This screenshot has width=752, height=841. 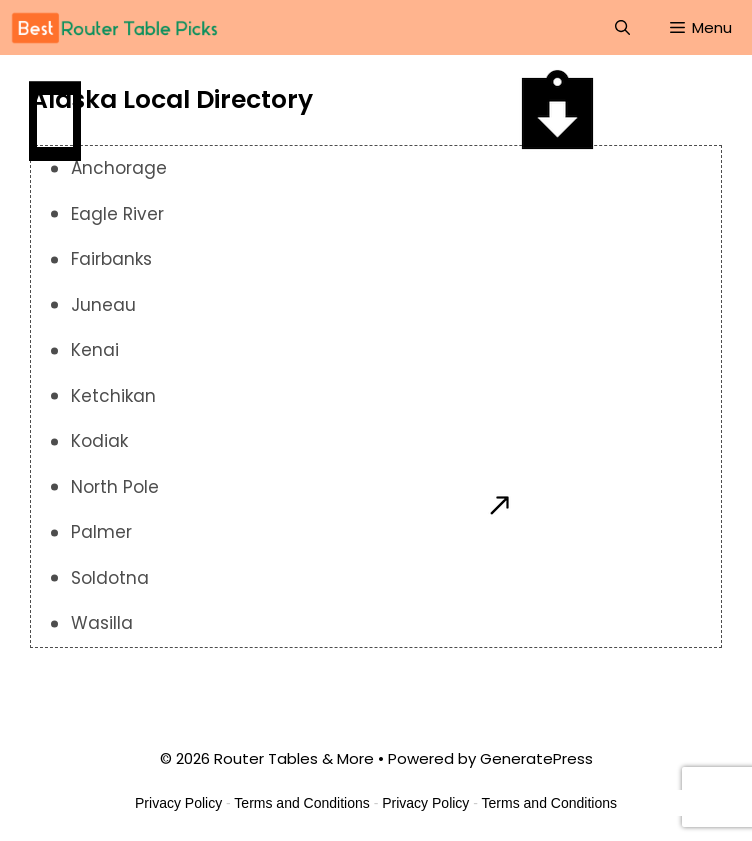 I want to click on indicates mobile device or smartphone view, so click(x=55, y=121).